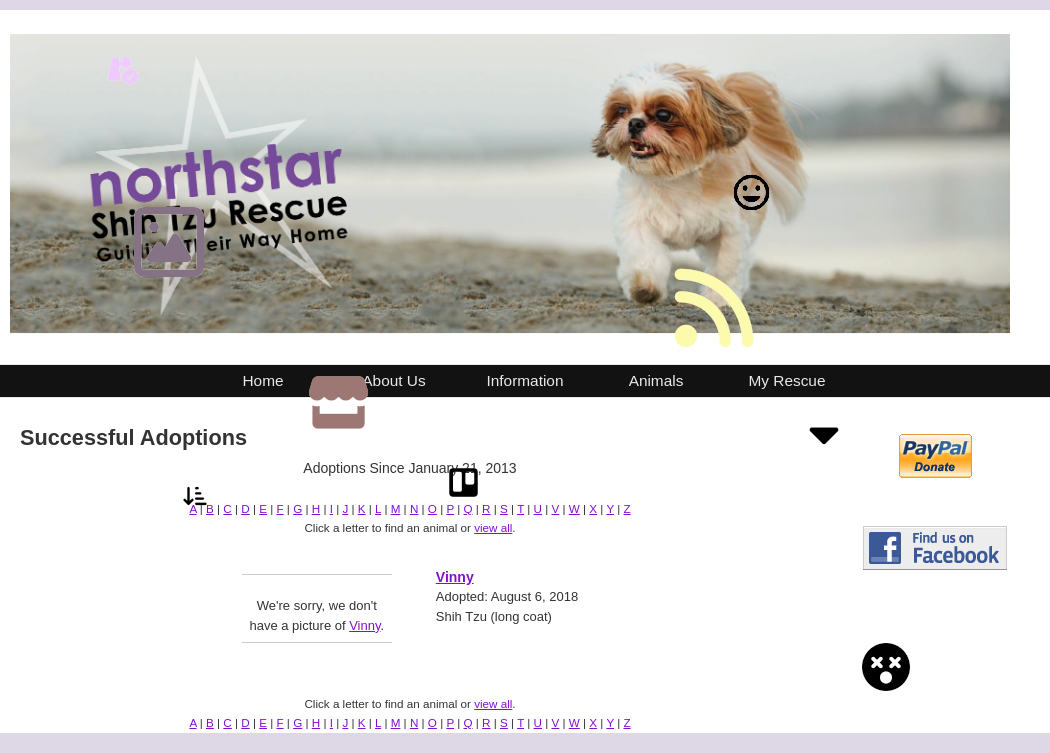  Describe the element at coordinates (886, 667) in the screenshot. I see `indicates a confused or overwhelmed state` at that location.